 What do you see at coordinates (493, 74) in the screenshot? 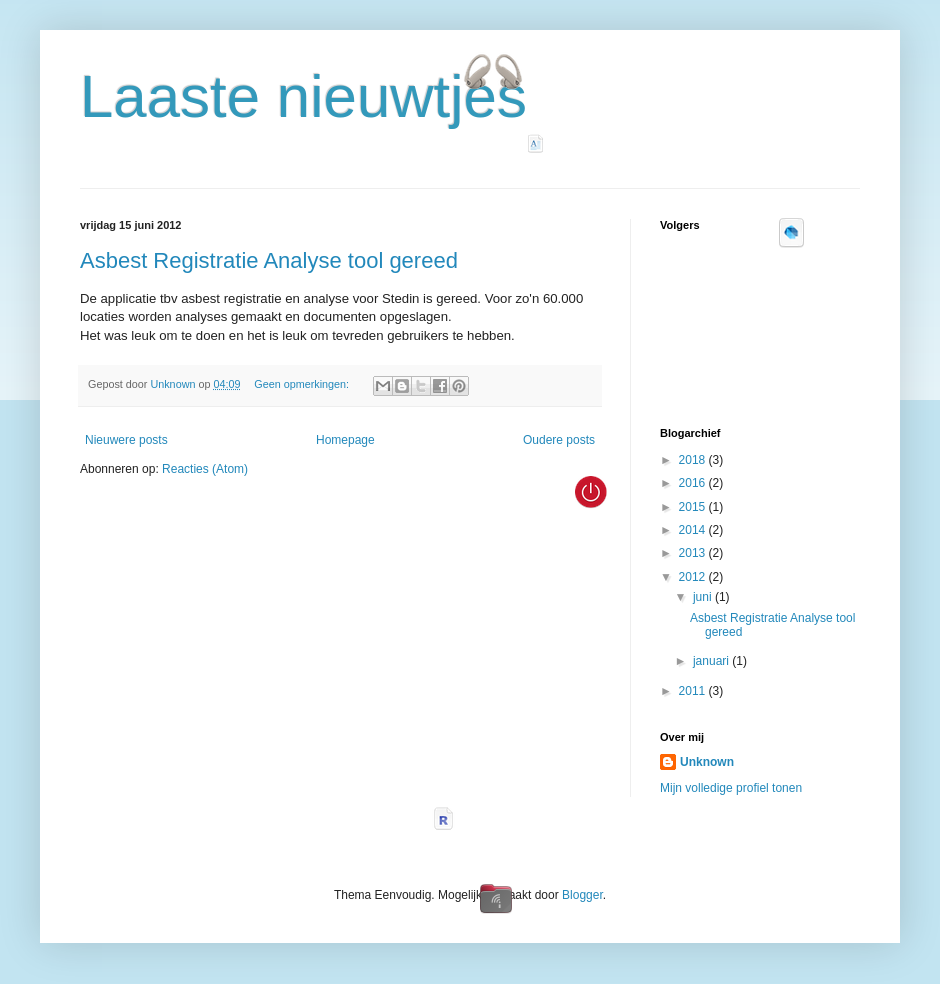
I see `connect to wireless earbuds` at bounding box center [493, 74].